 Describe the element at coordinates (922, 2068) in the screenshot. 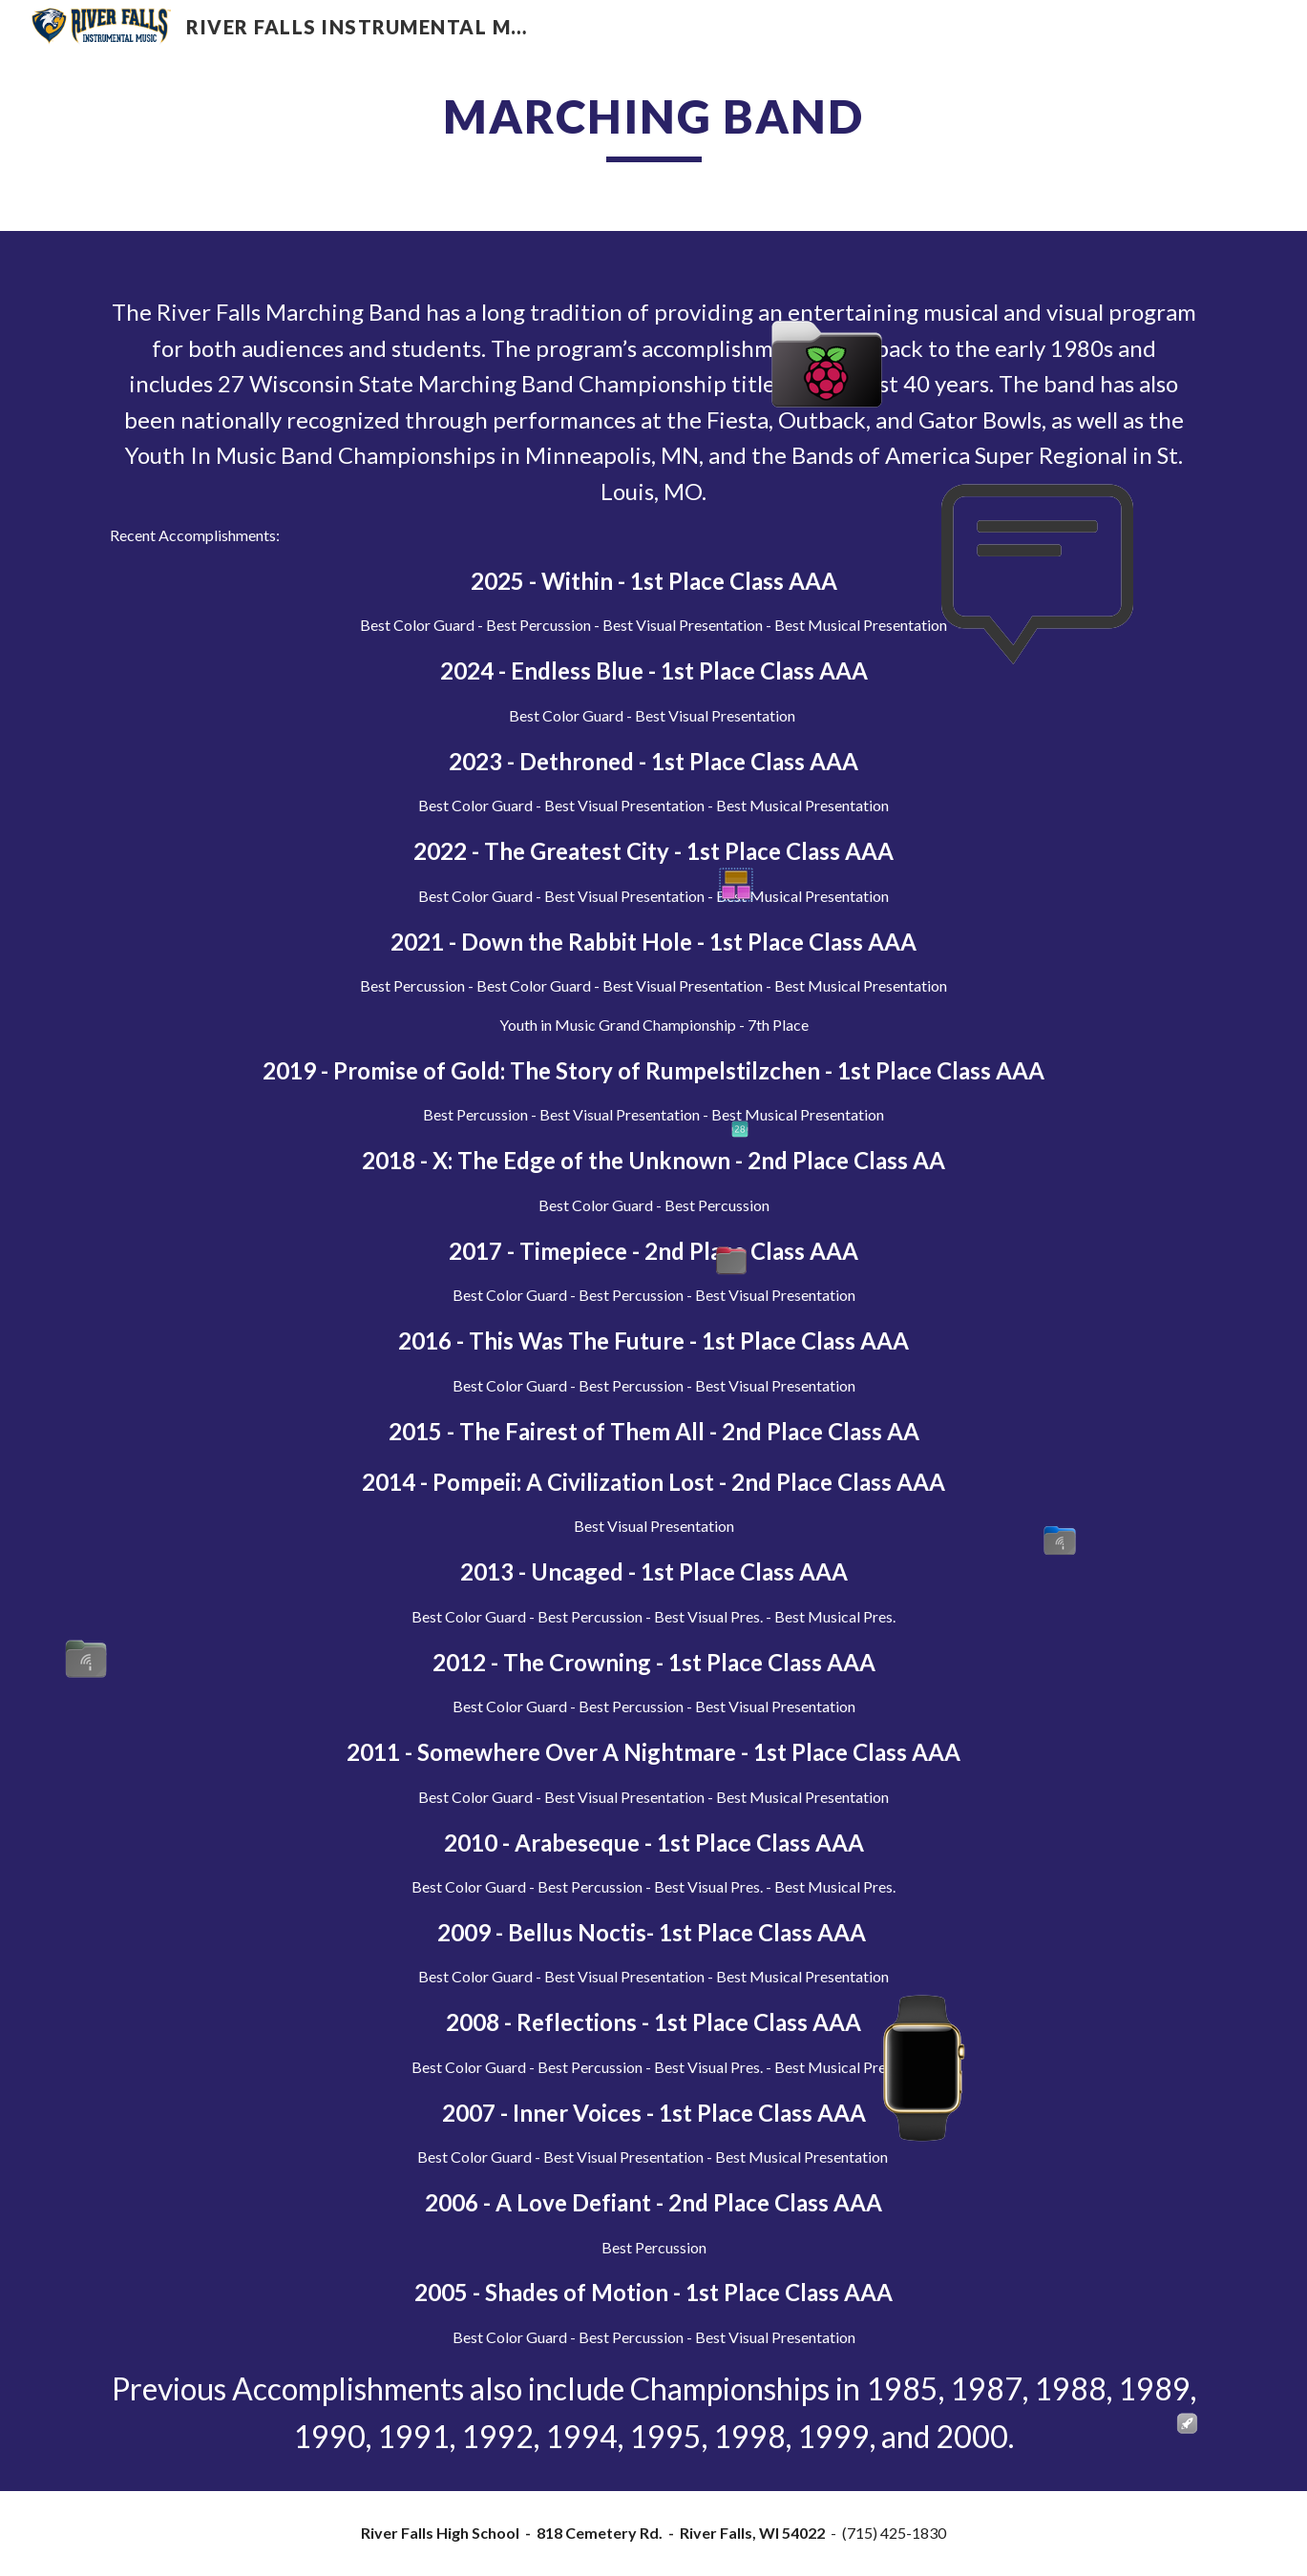

I see `apple watch device icon` at that location.